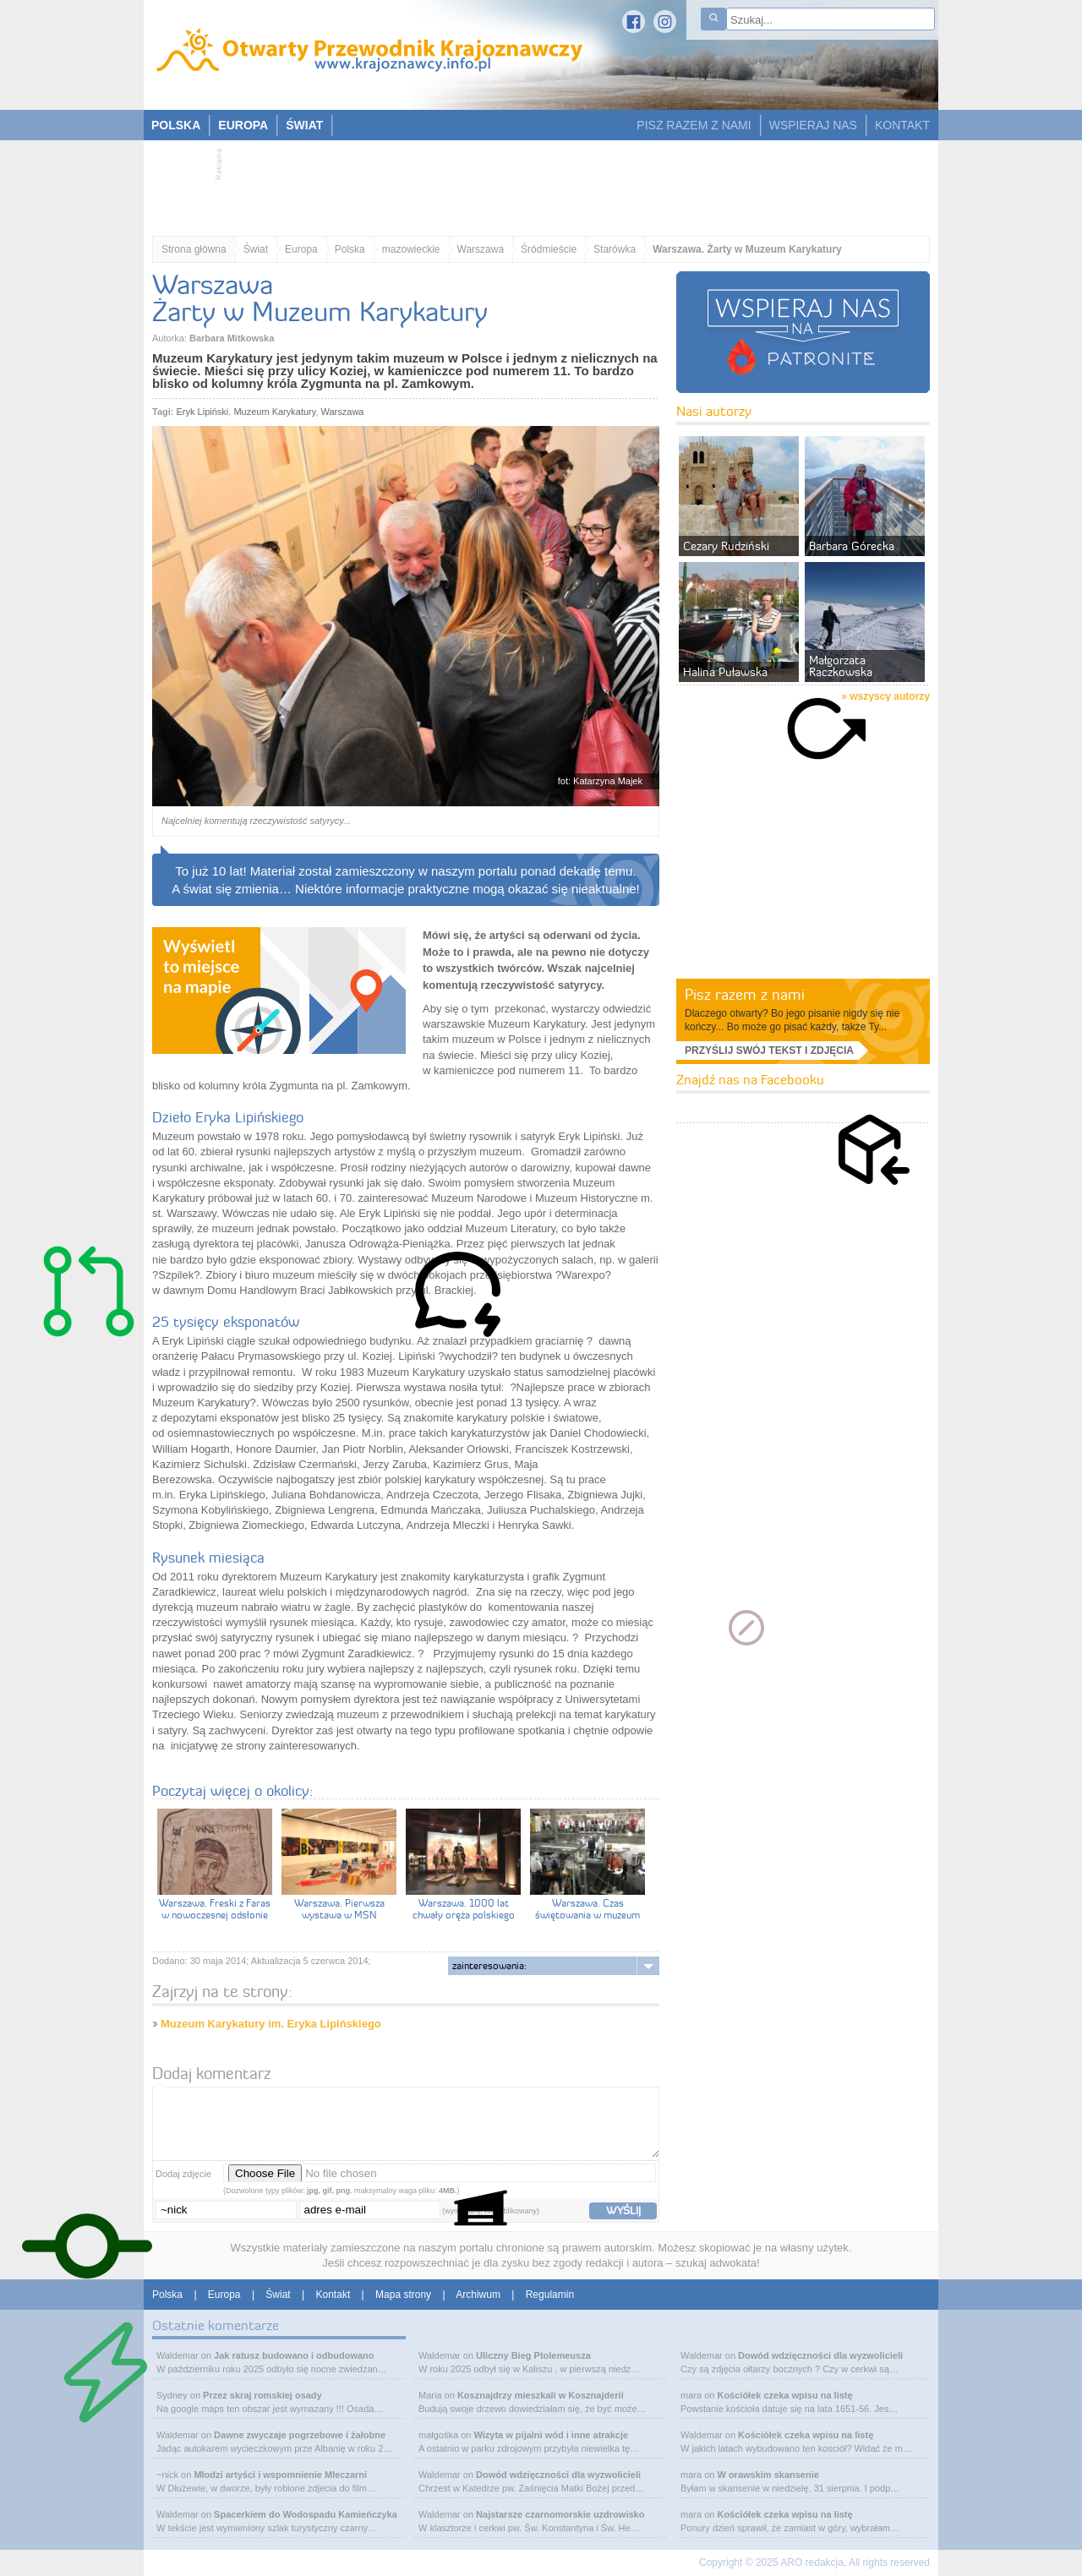 The width and height of the screenshot is (1082, 2576). I want to click on view package dependencies, so click(874, 1149).